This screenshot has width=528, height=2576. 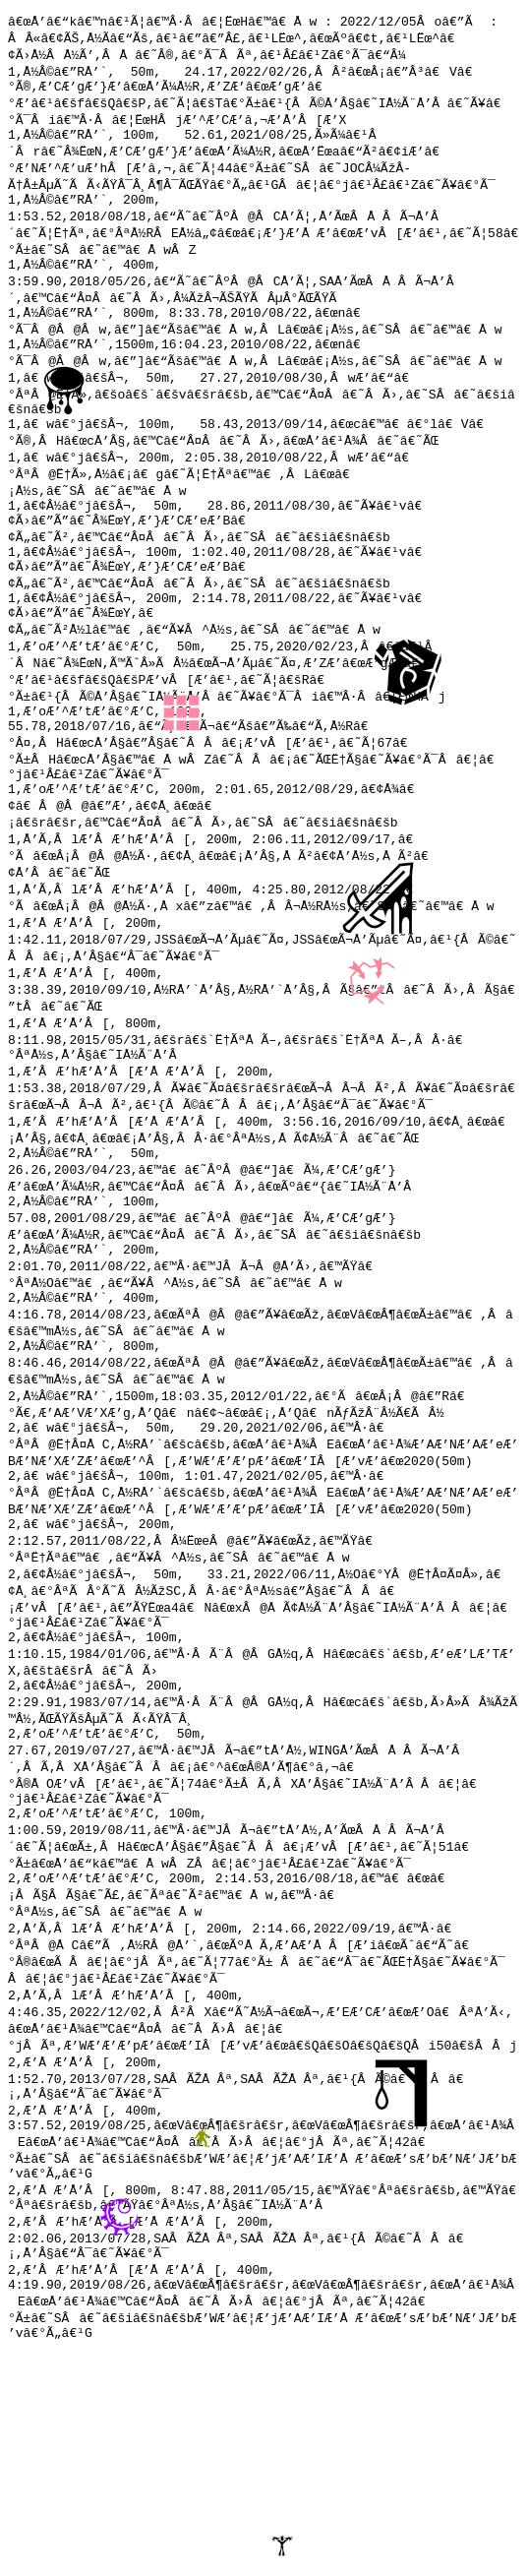 I want to click on indicates slime or goo element in a game, so click(x=64, y=391).